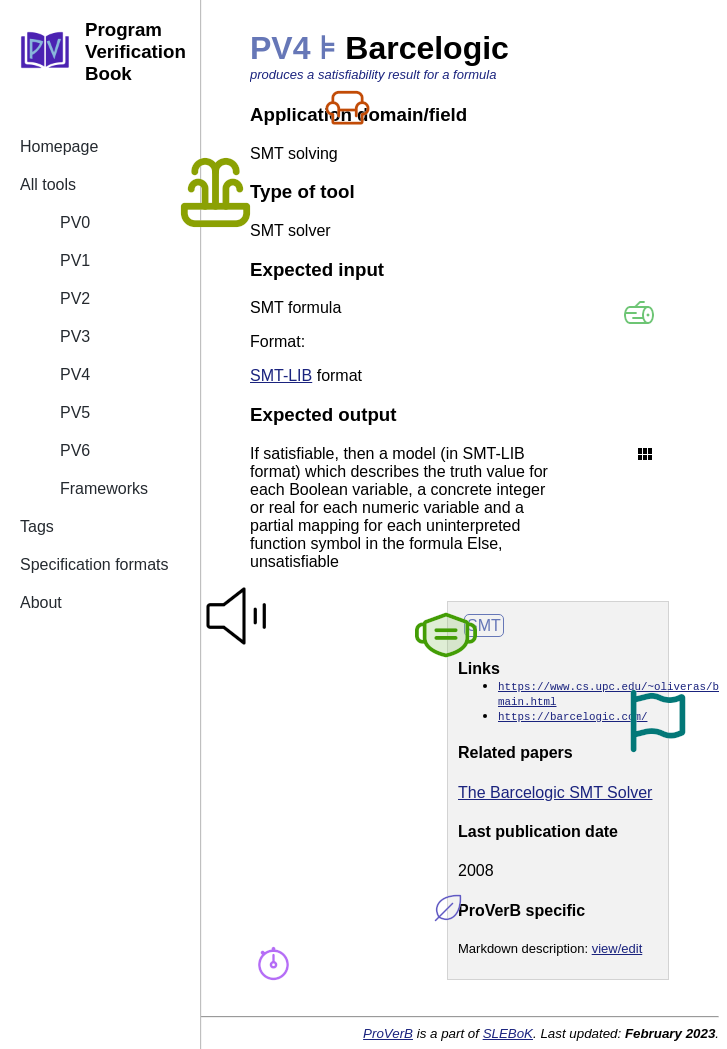  I want to click on increase or adjust volume level, so click(235, 616).